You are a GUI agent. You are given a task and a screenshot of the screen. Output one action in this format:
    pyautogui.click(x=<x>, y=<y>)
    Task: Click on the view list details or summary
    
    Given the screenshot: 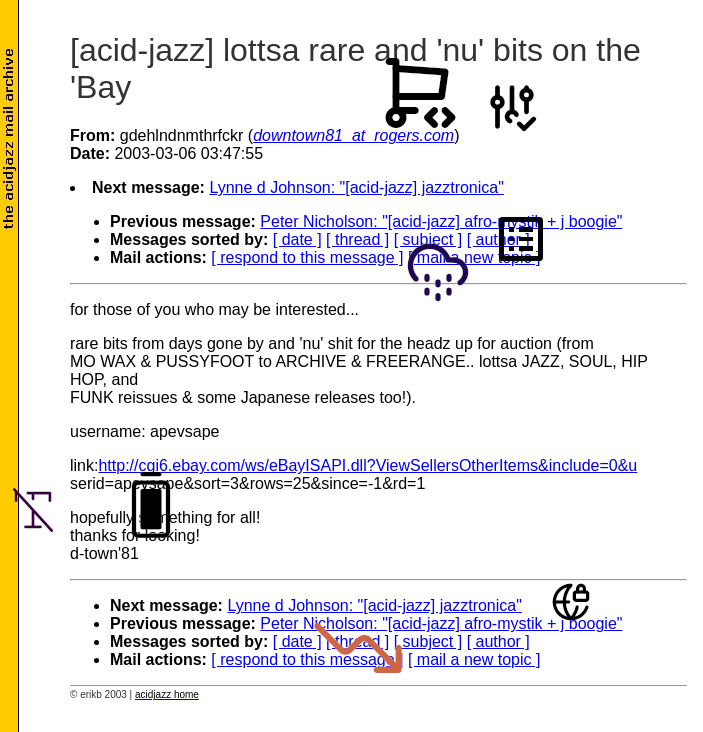 What is the action you would take?
    pyautogui.click(x=521, y=239)
    